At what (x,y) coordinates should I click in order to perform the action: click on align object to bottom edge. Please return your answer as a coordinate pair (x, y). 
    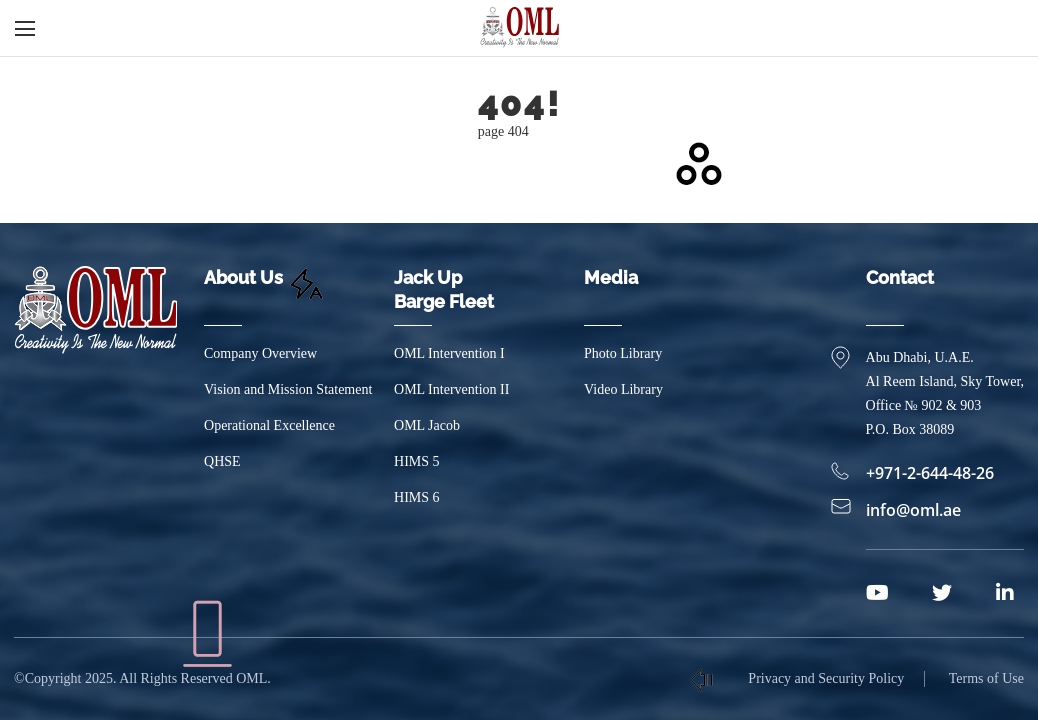
    Looking at the image, I should click on (207, 632).